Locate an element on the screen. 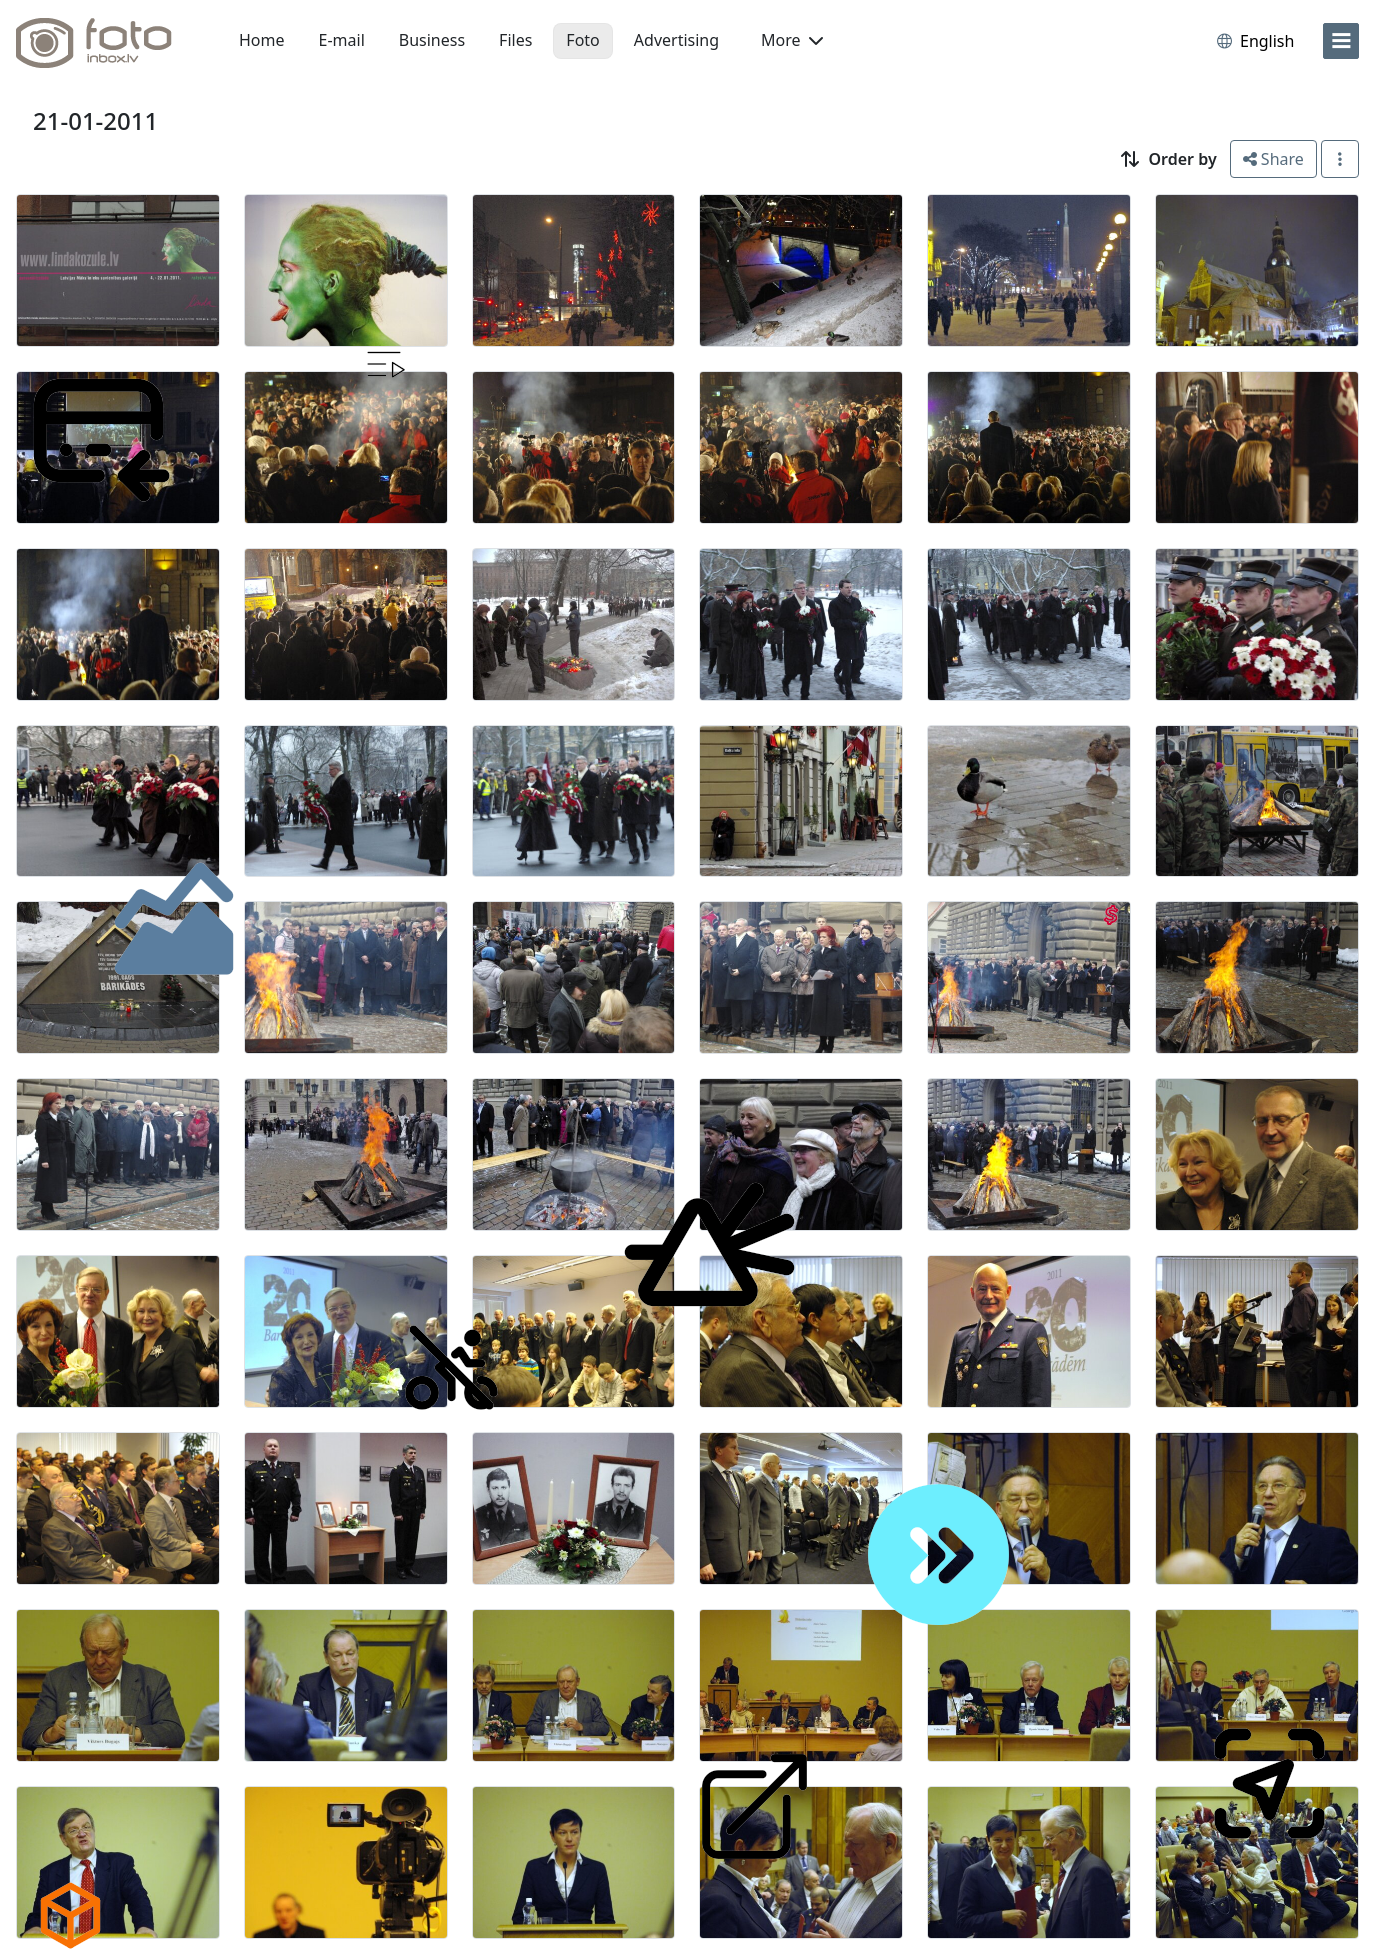  toggle light refraction or prism effect is located at coordinates (709, 1244).